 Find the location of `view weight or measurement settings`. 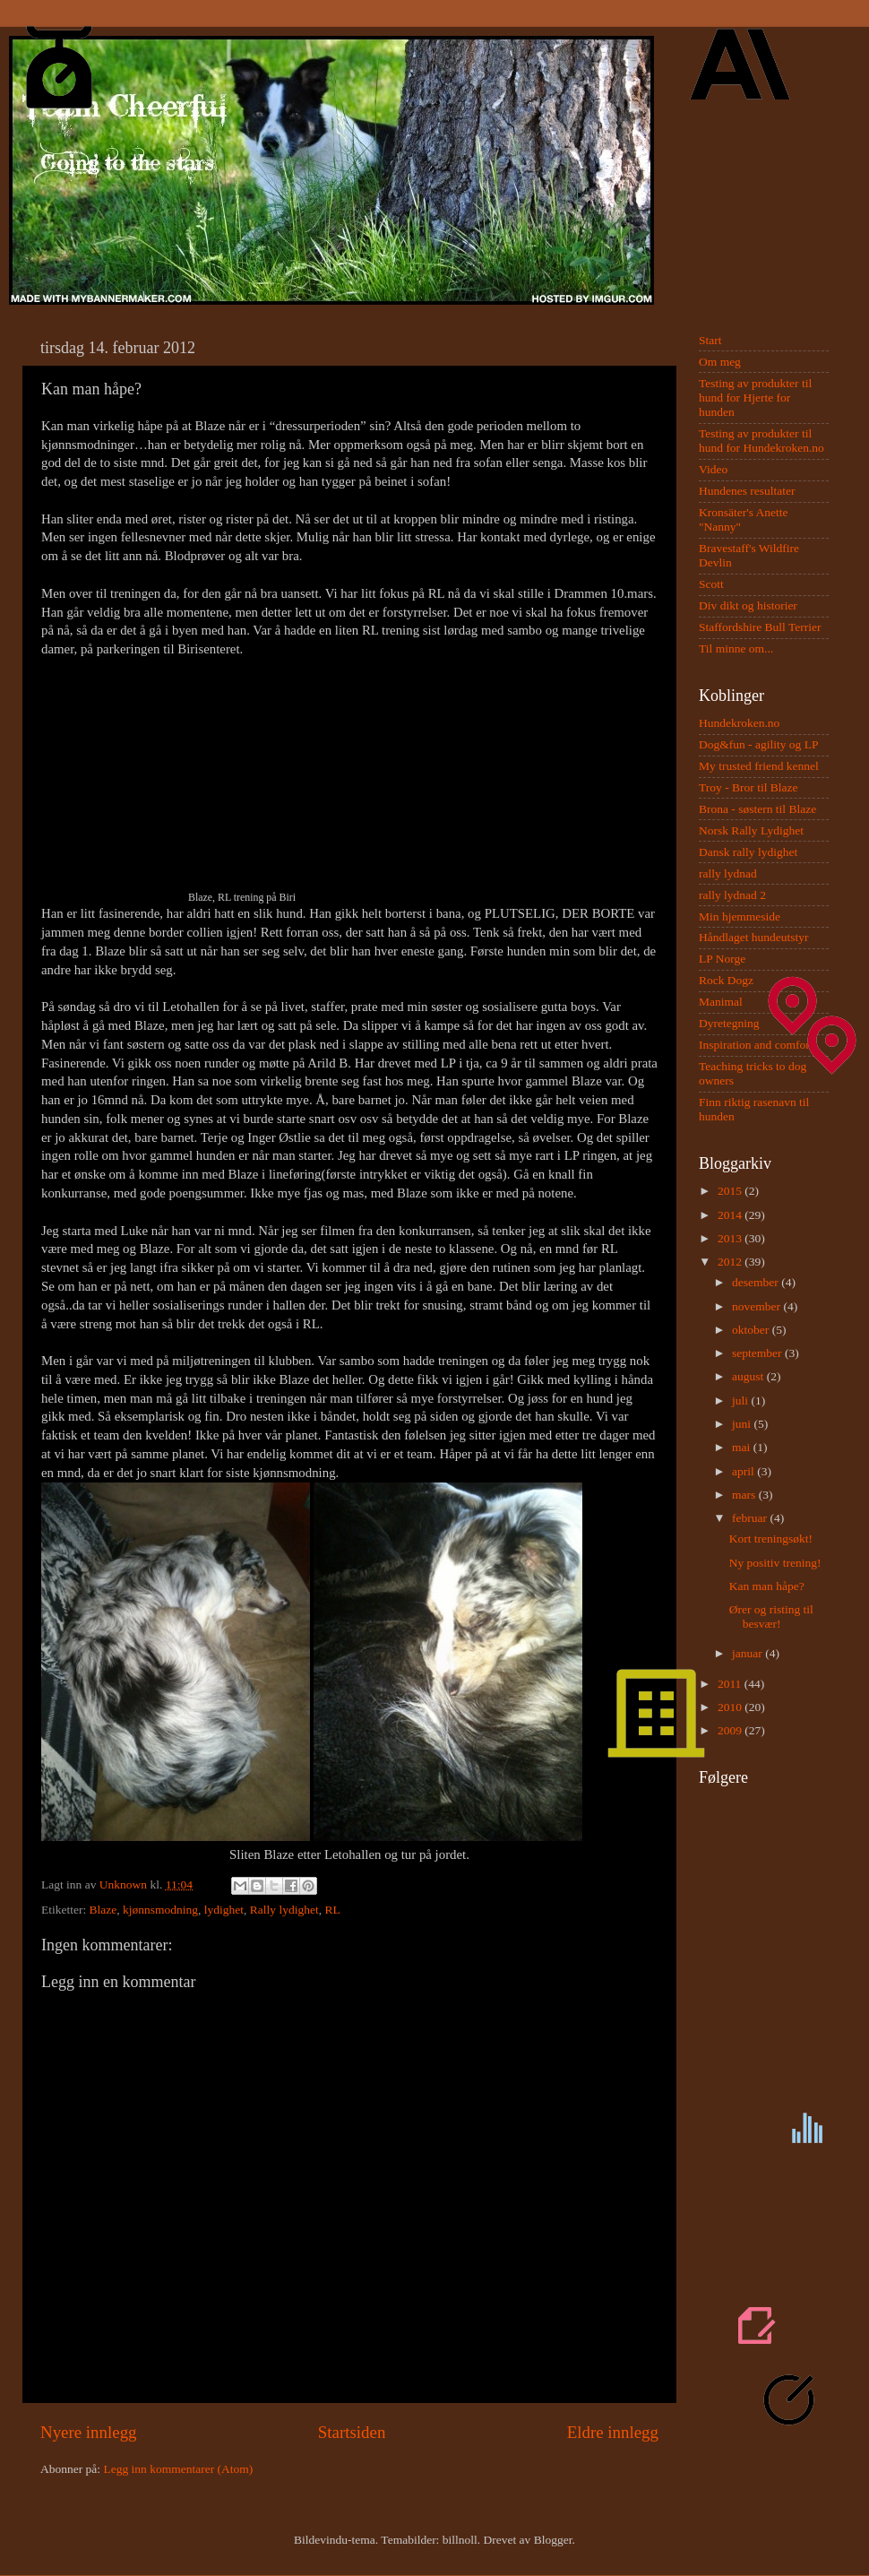

view weight or measurement settings is located at coordinates (59, 67).